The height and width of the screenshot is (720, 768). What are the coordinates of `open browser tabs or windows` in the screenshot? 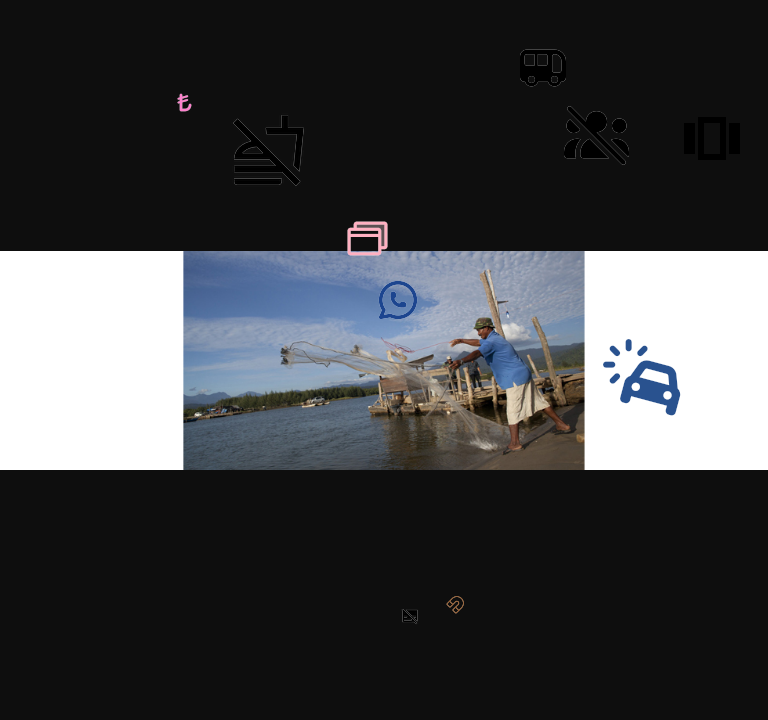 It's located at (367, 238).